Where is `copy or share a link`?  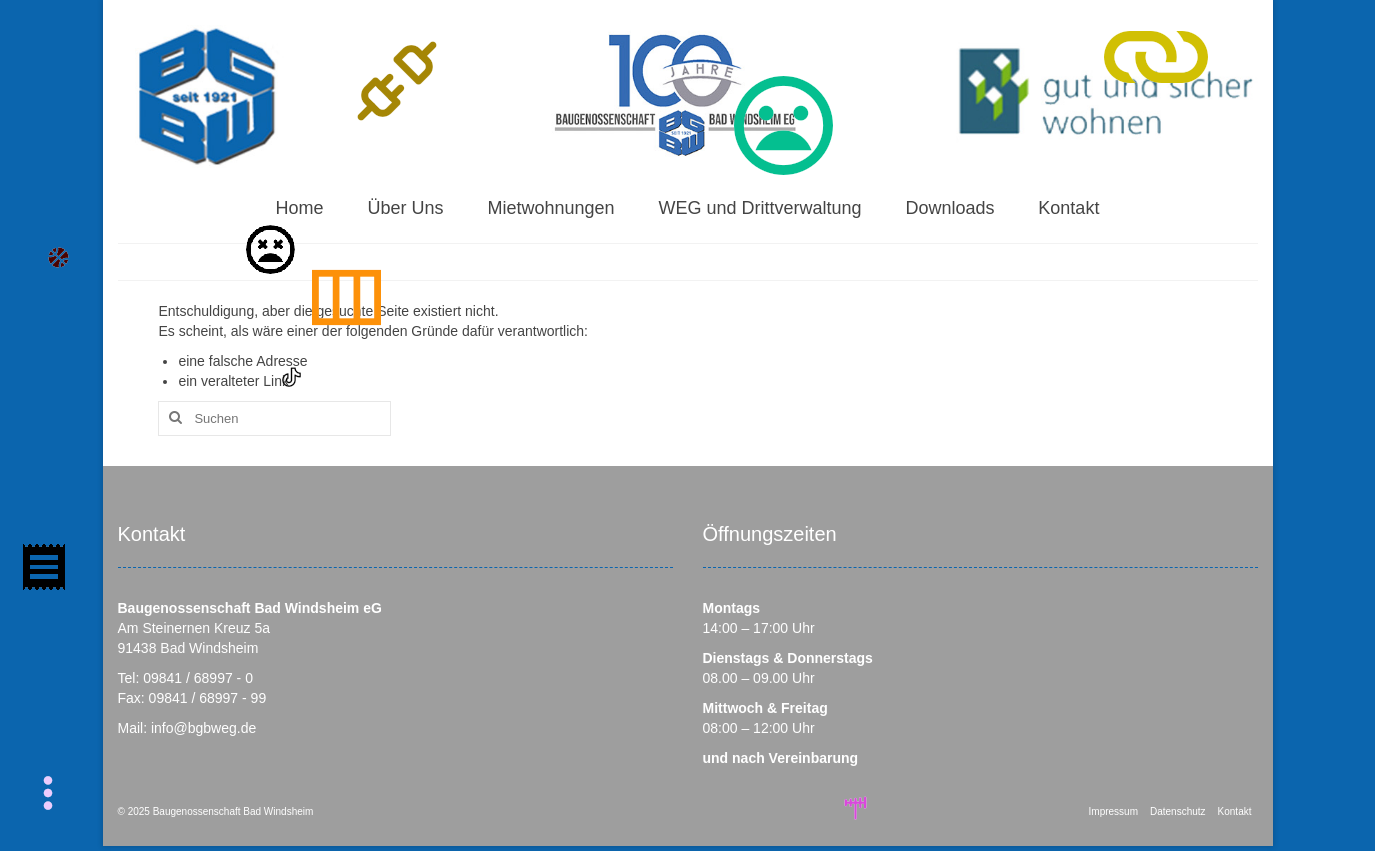
copy or share a link is located at coordinates (1156, 57).